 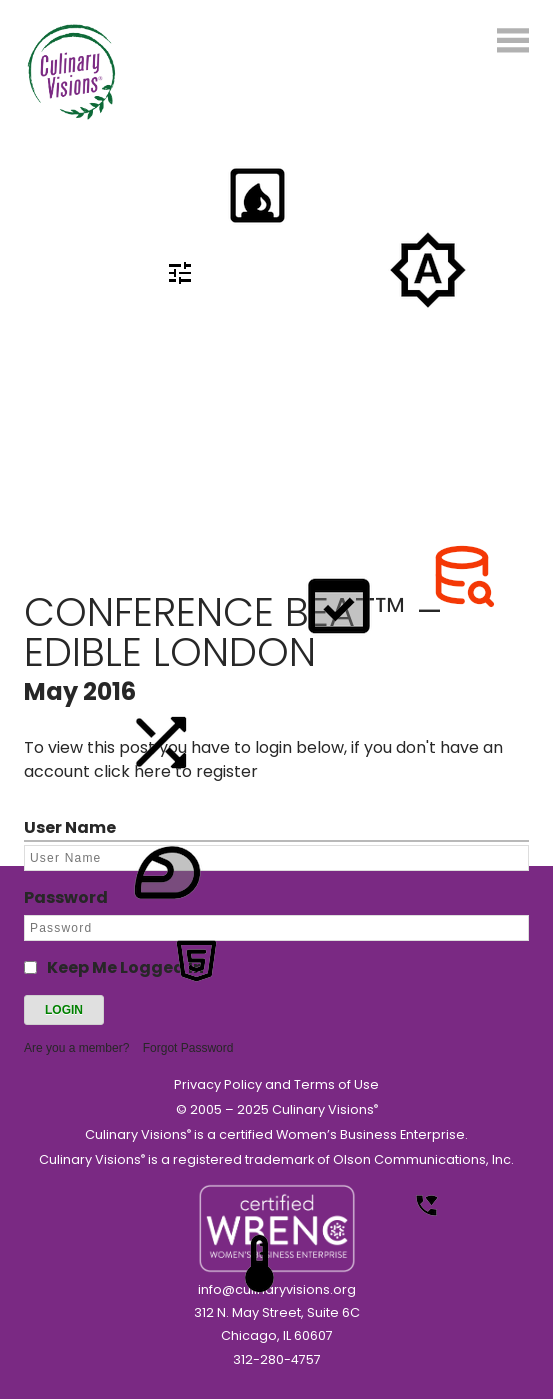 What do you see at coordinates (160, 742) in the screenshot?
I see `shuffle playlist or queue` at bounding box center [160, 742].